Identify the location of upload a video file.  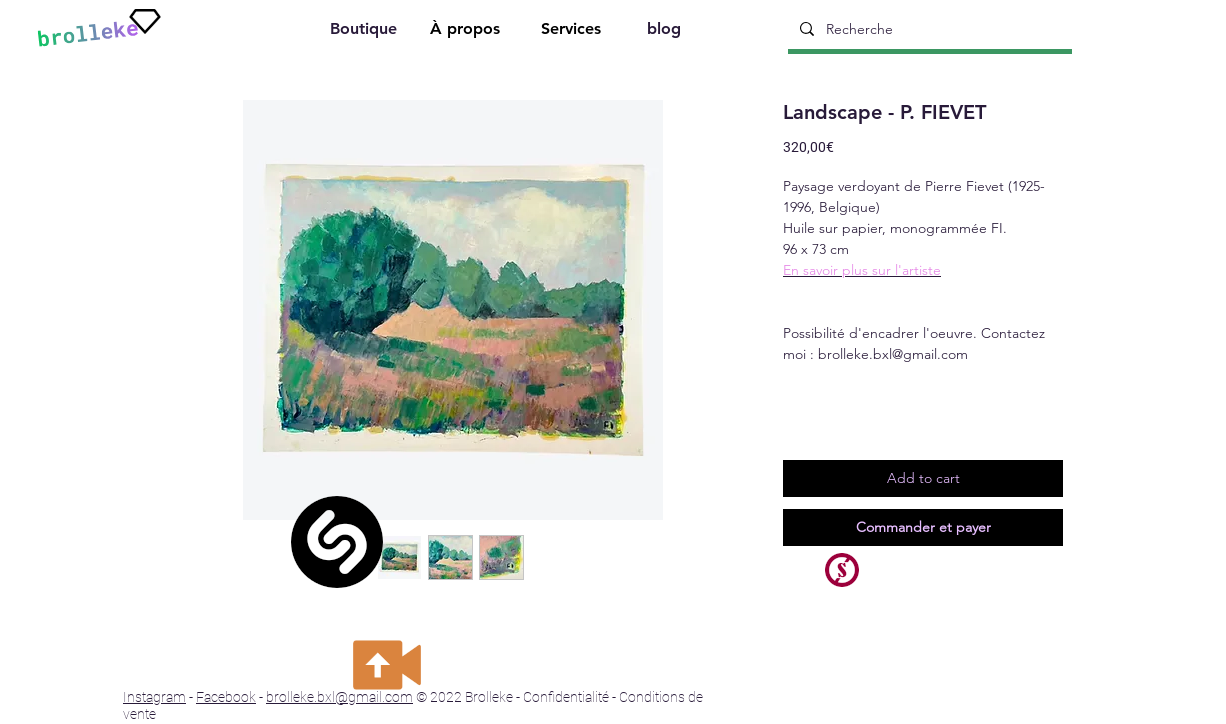
(387, 665).